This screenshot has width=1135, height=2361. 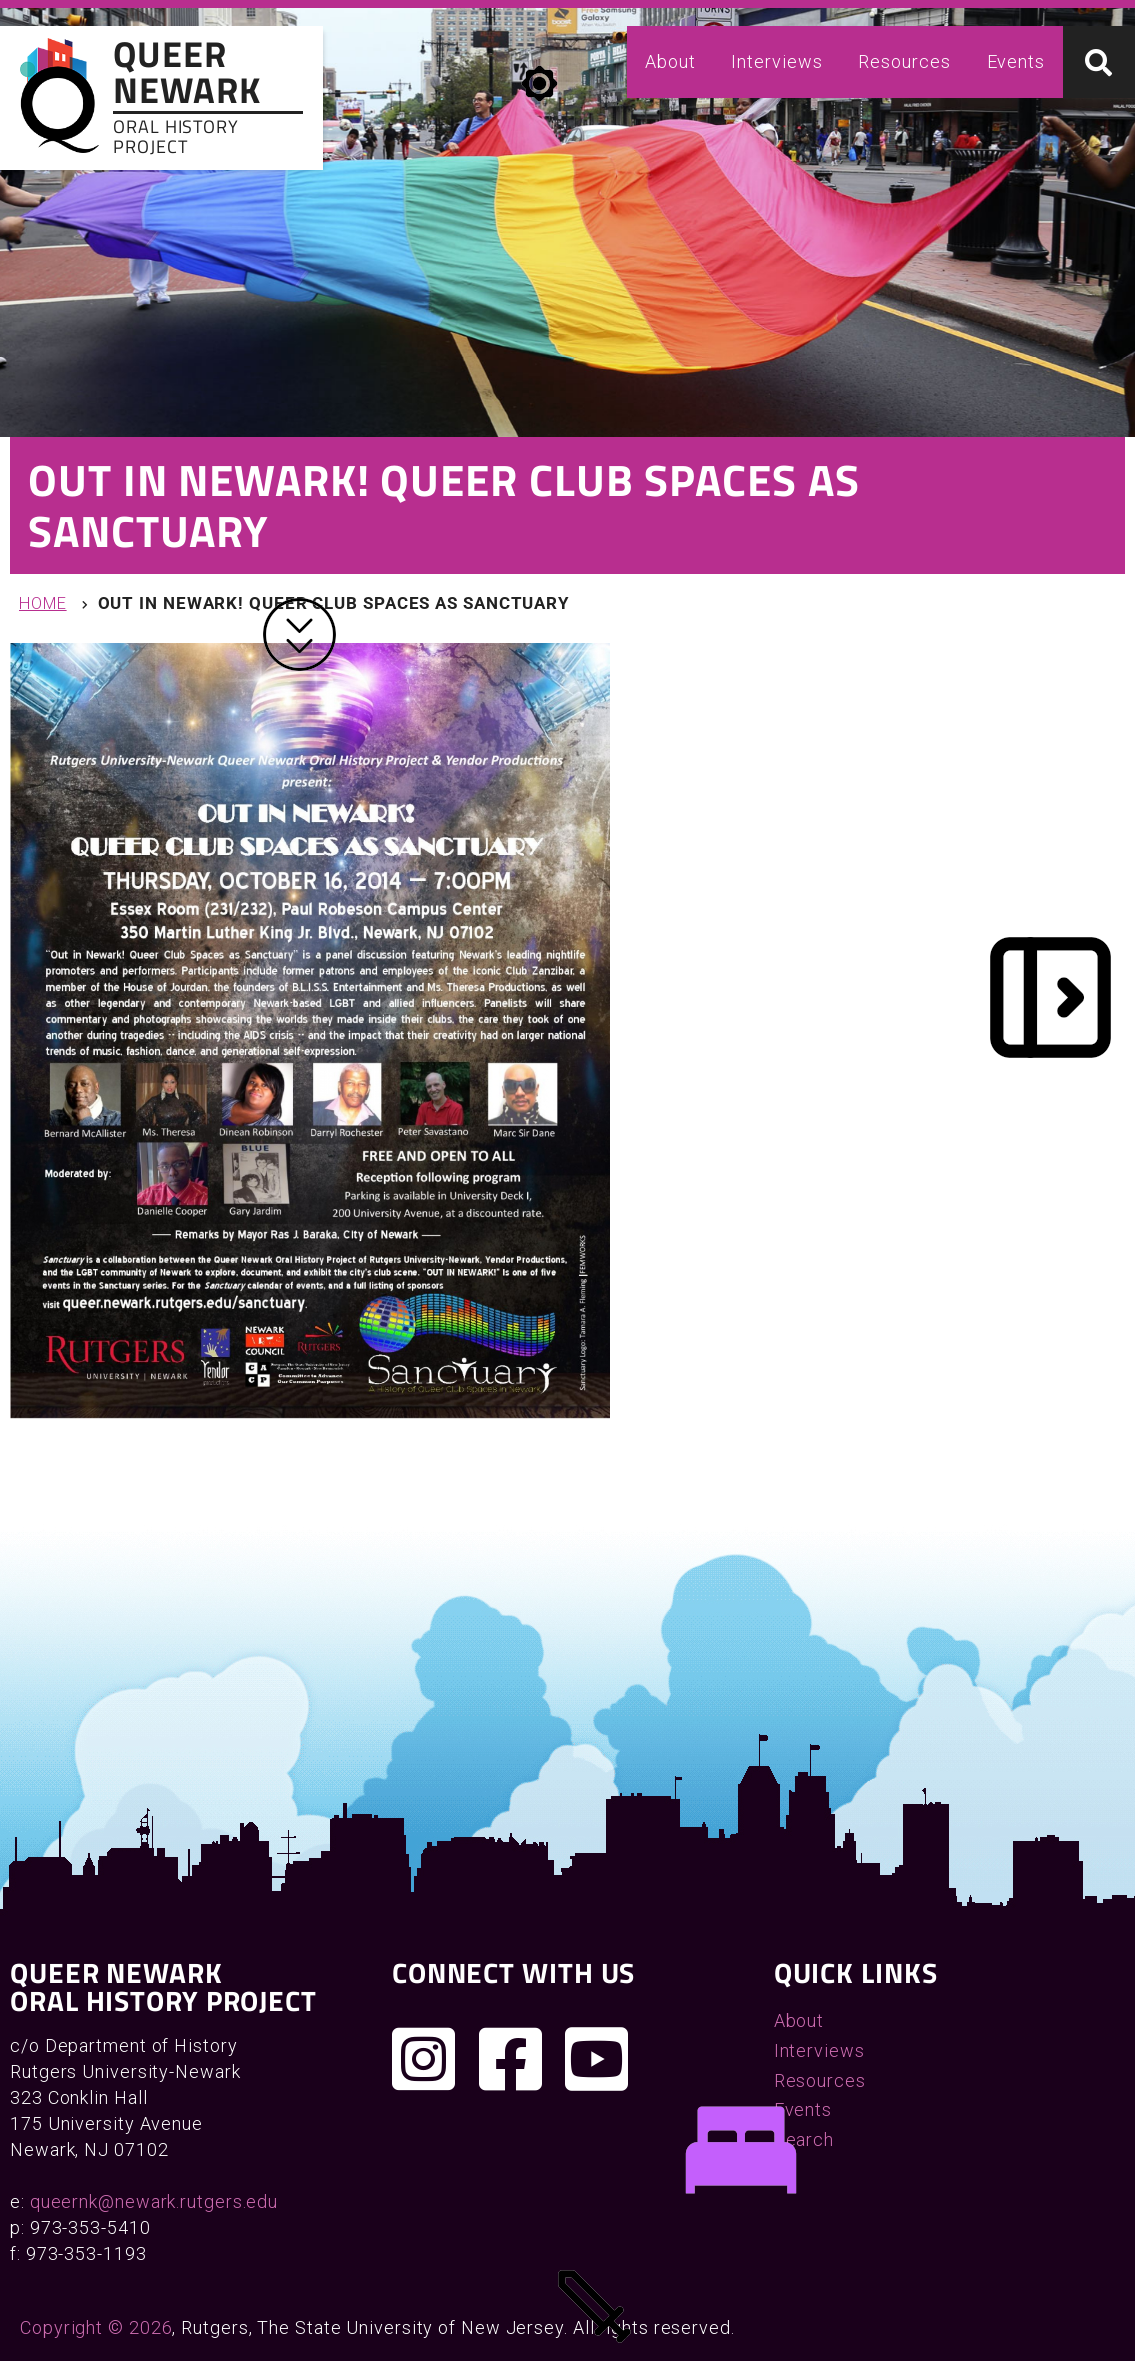 What do you see at coordinates (299, 634) in the screenshot?
I see `expand all content below` at bounding box center [299, 634].